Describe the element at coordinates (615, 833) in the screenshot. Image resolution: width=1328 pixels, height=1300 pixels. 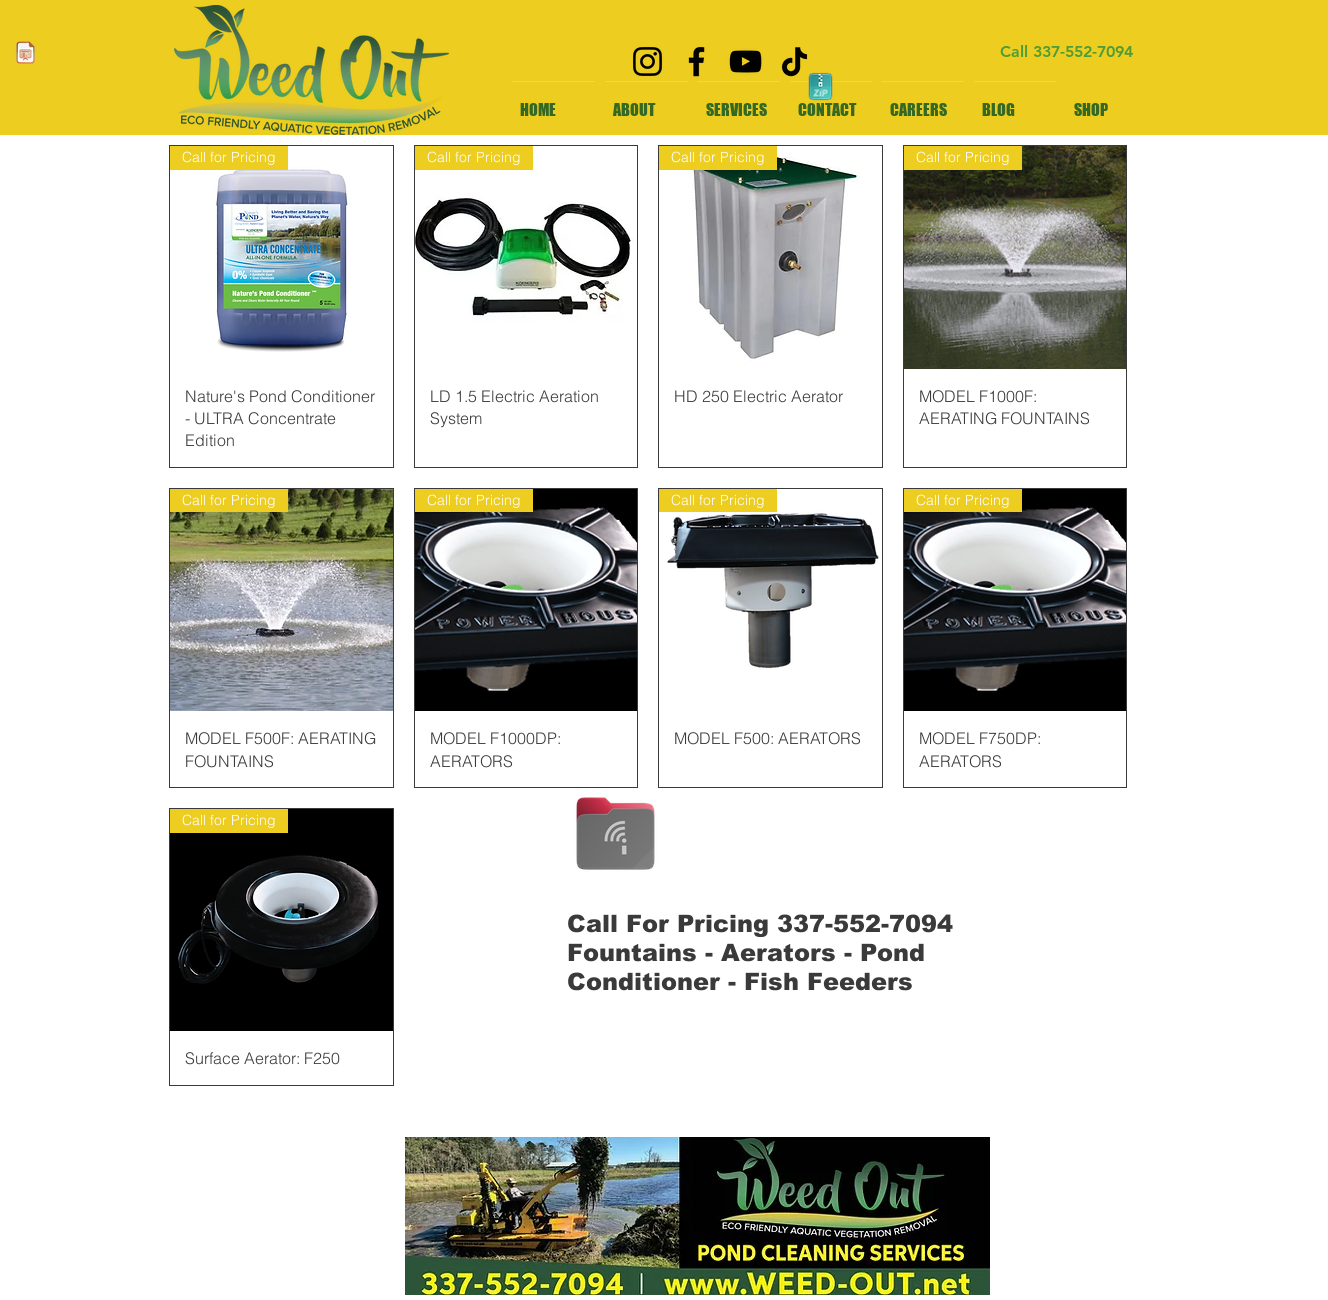
I see `open insync cloud sync folder` at that location.